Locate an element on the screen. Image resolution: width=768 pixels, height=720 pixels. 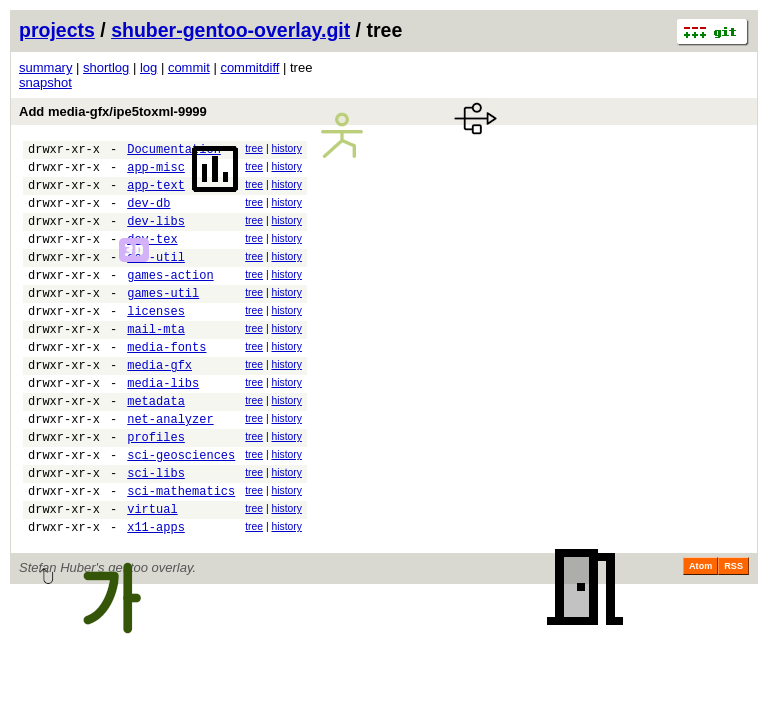
indicates 3D content or viewing mode is located at coordinates (134, 250).